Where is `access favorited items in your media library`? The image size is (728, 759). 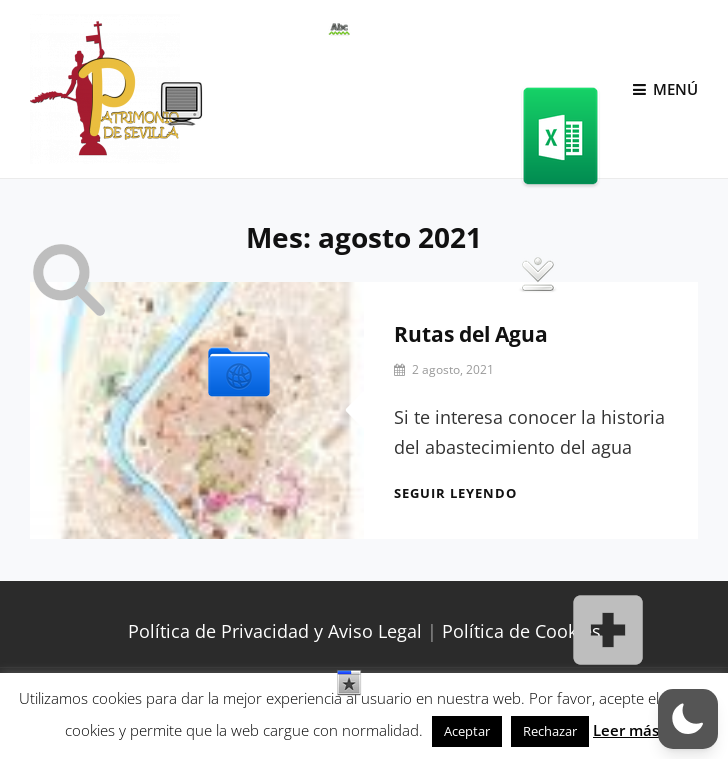
access favorited items in your media library is located at coordinates (349, 682).